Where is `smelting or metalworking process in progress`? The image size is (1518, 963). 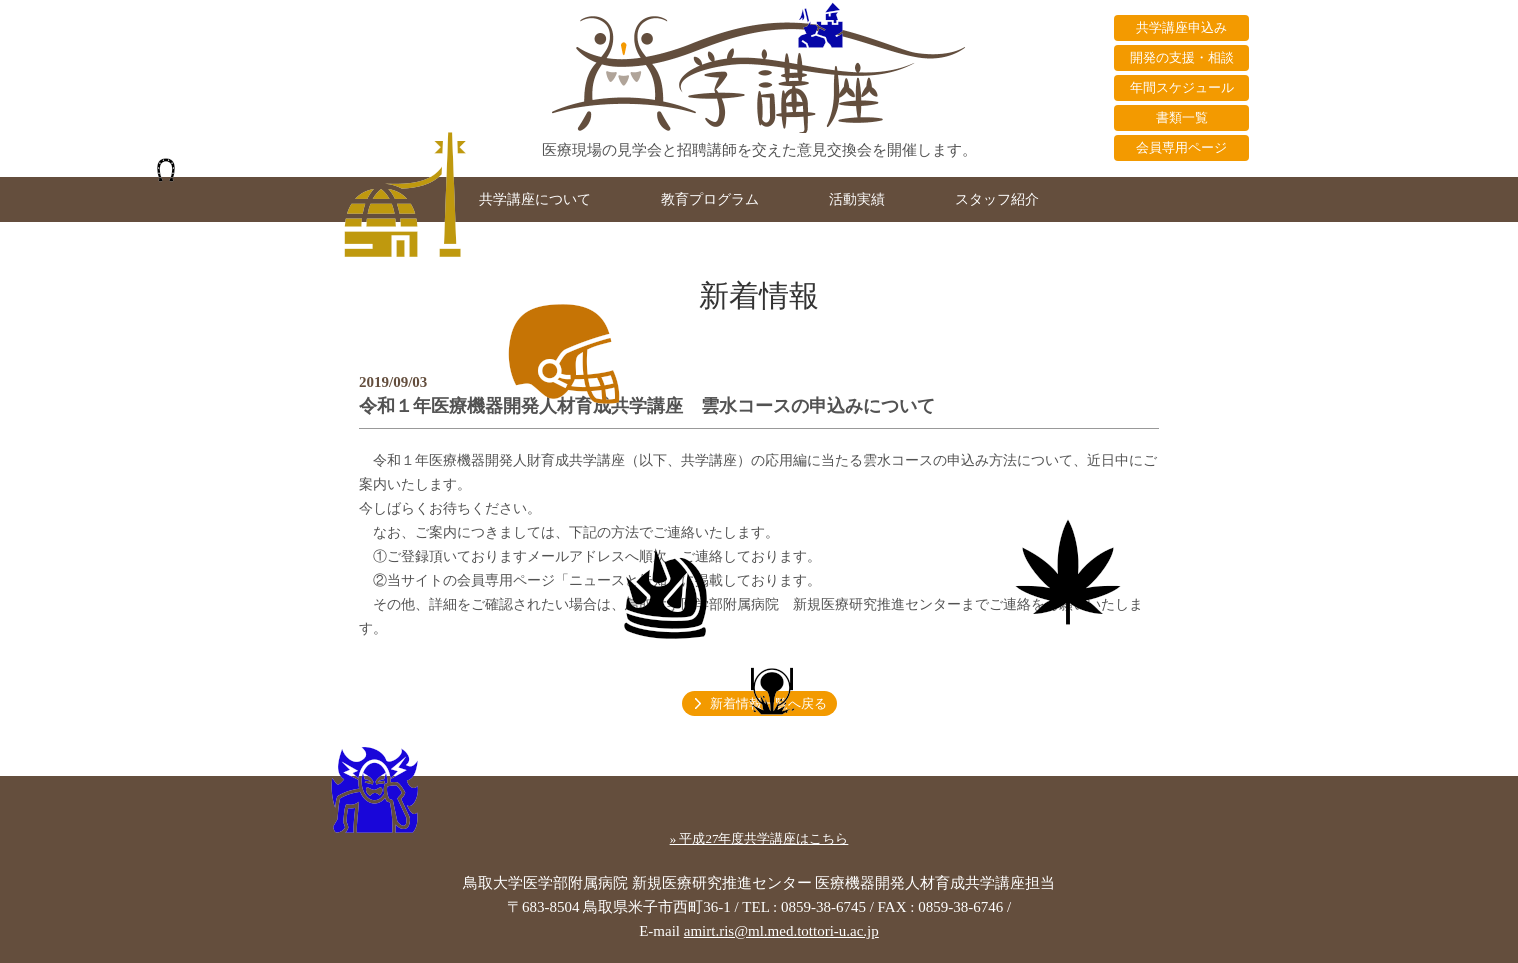 smelting or metalworking process in progress is located at coordinates (772, 691).